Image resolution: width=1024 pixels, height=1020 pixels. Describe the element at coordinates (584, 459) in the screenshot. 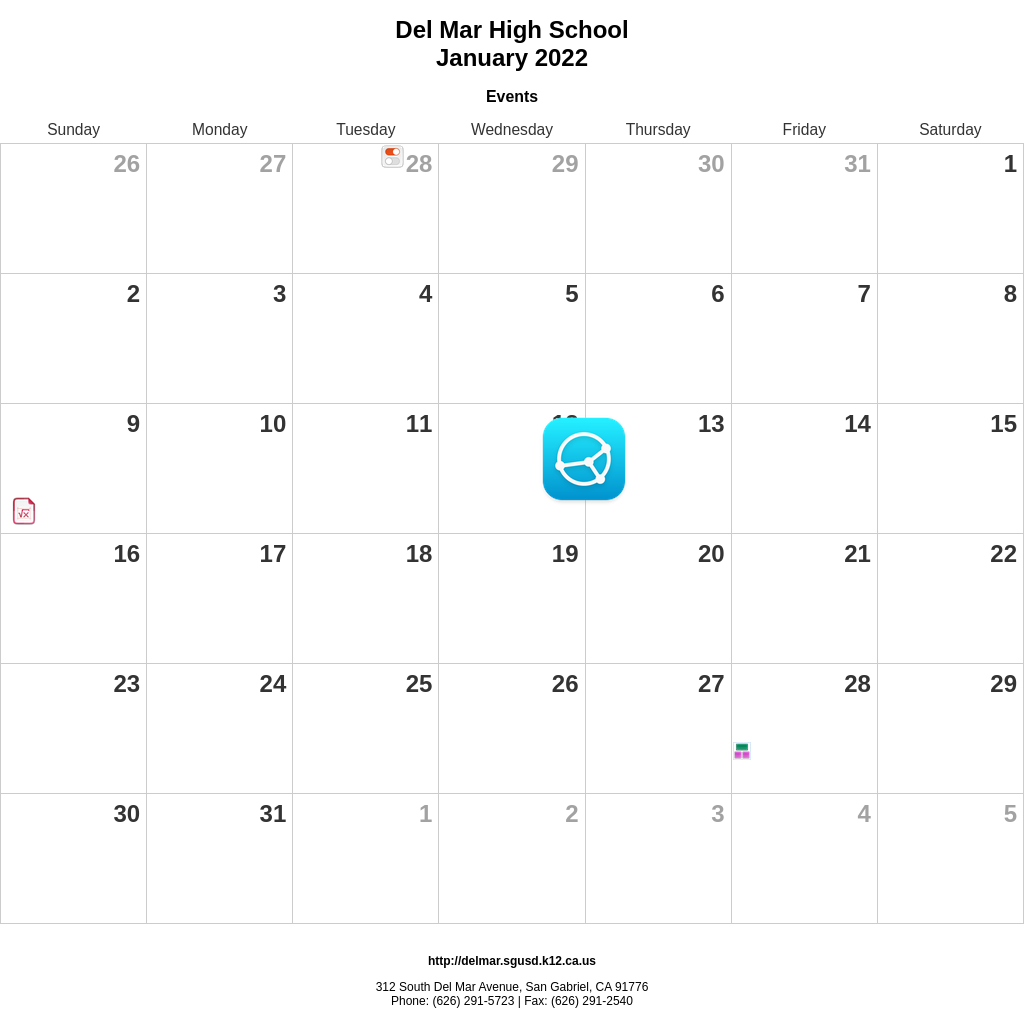

I see `open syncthing file synchronization app` at that location.